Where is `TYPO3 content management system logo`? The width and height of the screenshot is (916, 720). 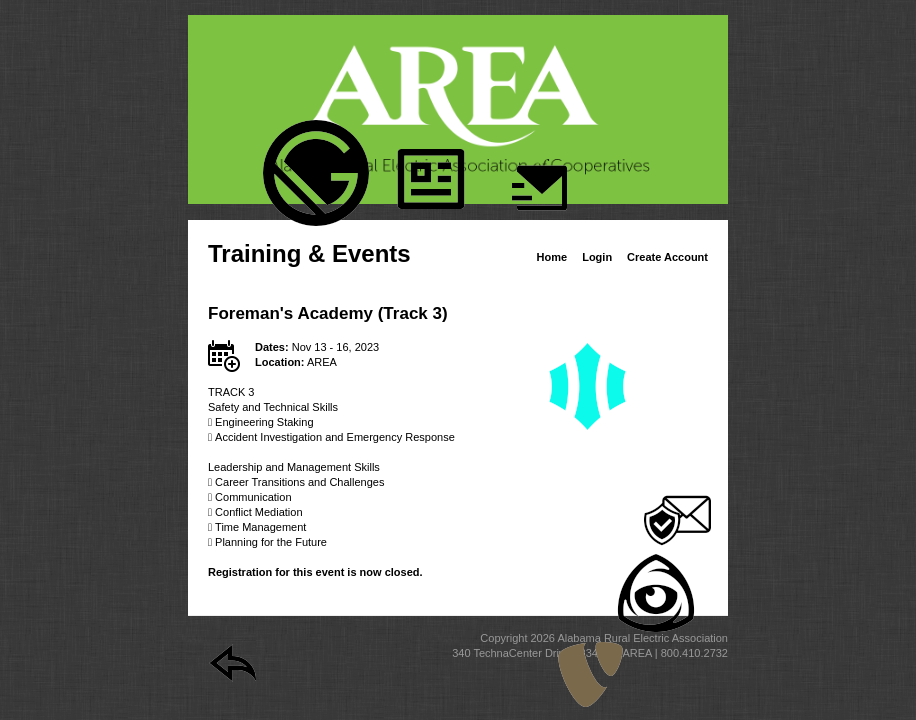
TYPO3 content management system logo is located at coordinates (590, 674).